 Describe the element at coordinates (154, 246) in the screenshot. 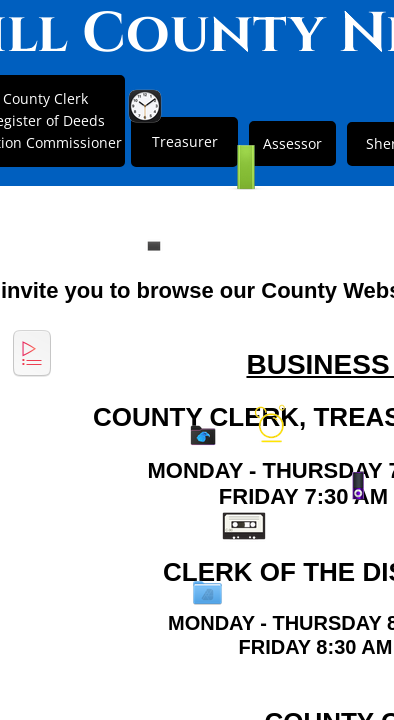

I see `trackpad or touchpad device icon` at that location.